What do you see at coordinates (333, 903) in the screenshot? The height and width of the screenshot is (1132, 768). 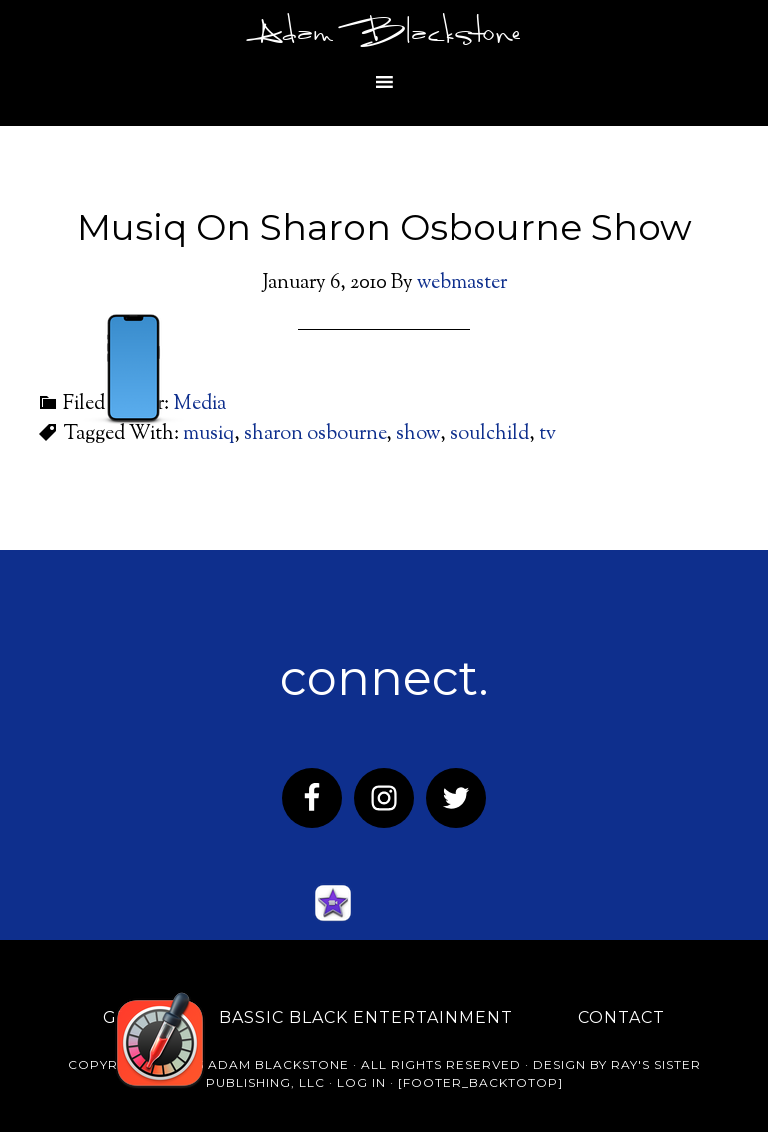 I see `open iMovie video editing application` at bounding box center [333, 903].